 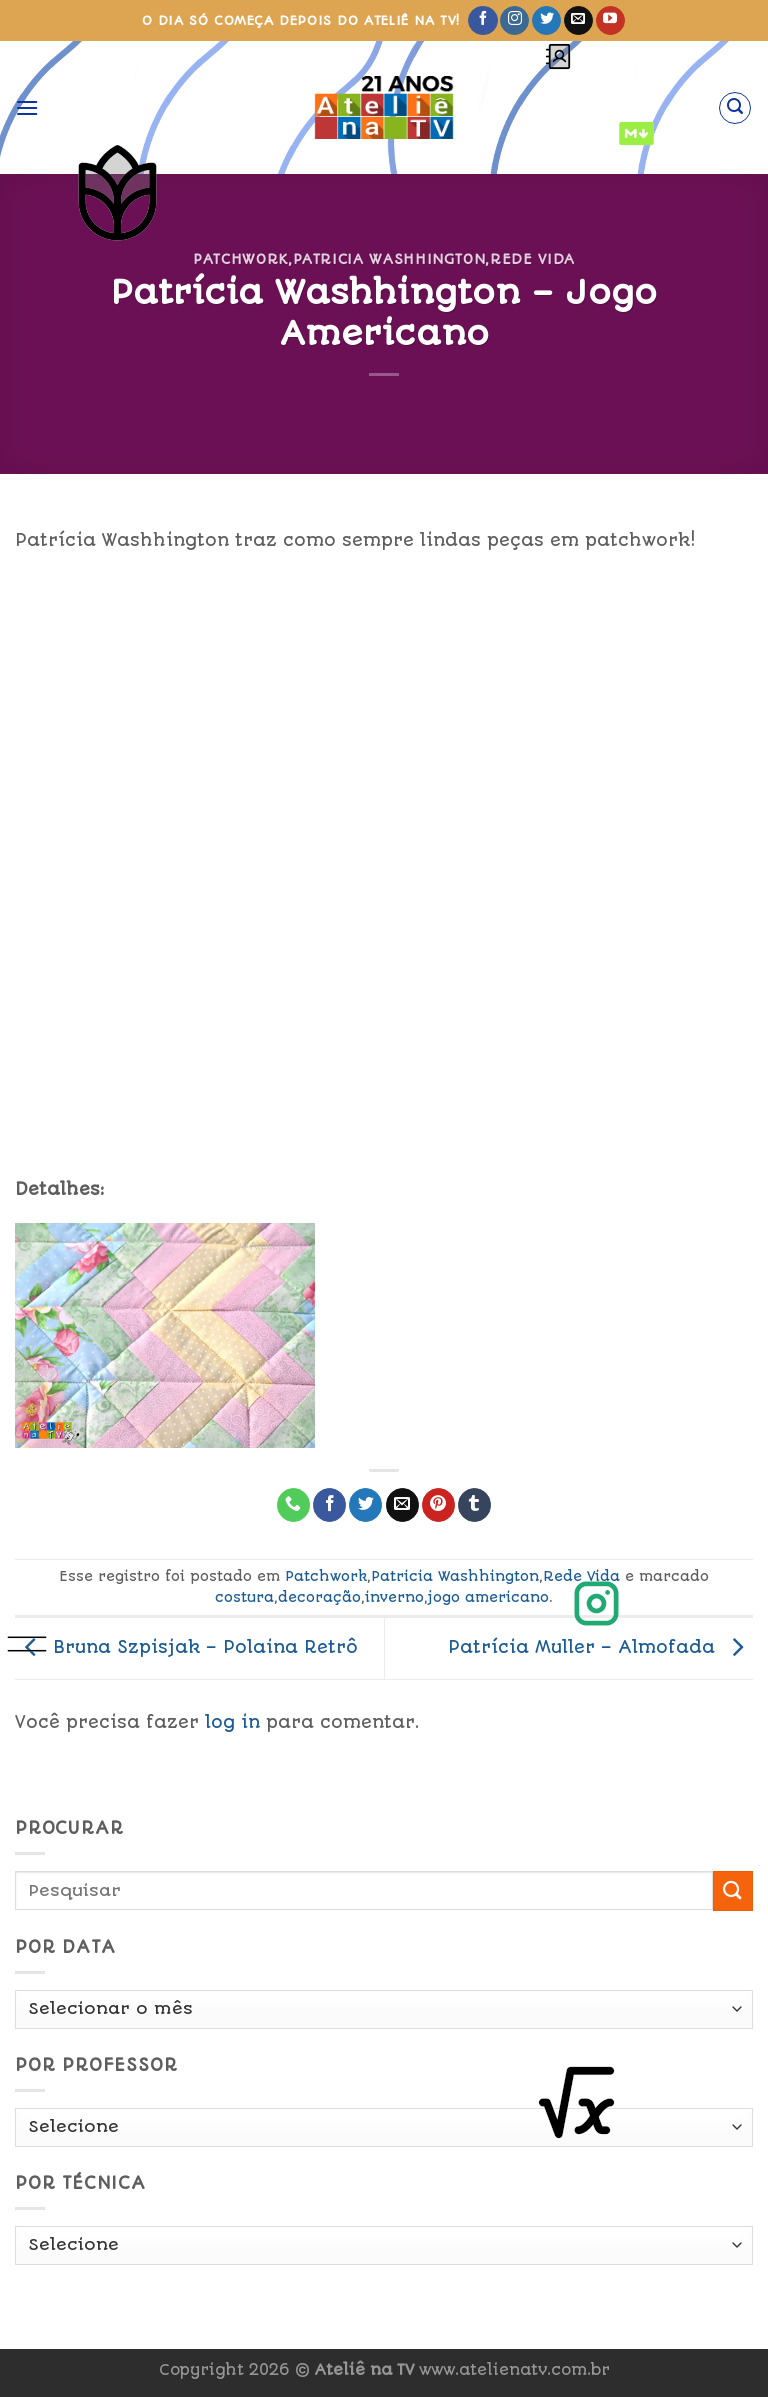 What do you see at coordinates (636, 133) in the screenshot?
I see `indicates markdown formatting is supported` at bounding box center [636, 133].